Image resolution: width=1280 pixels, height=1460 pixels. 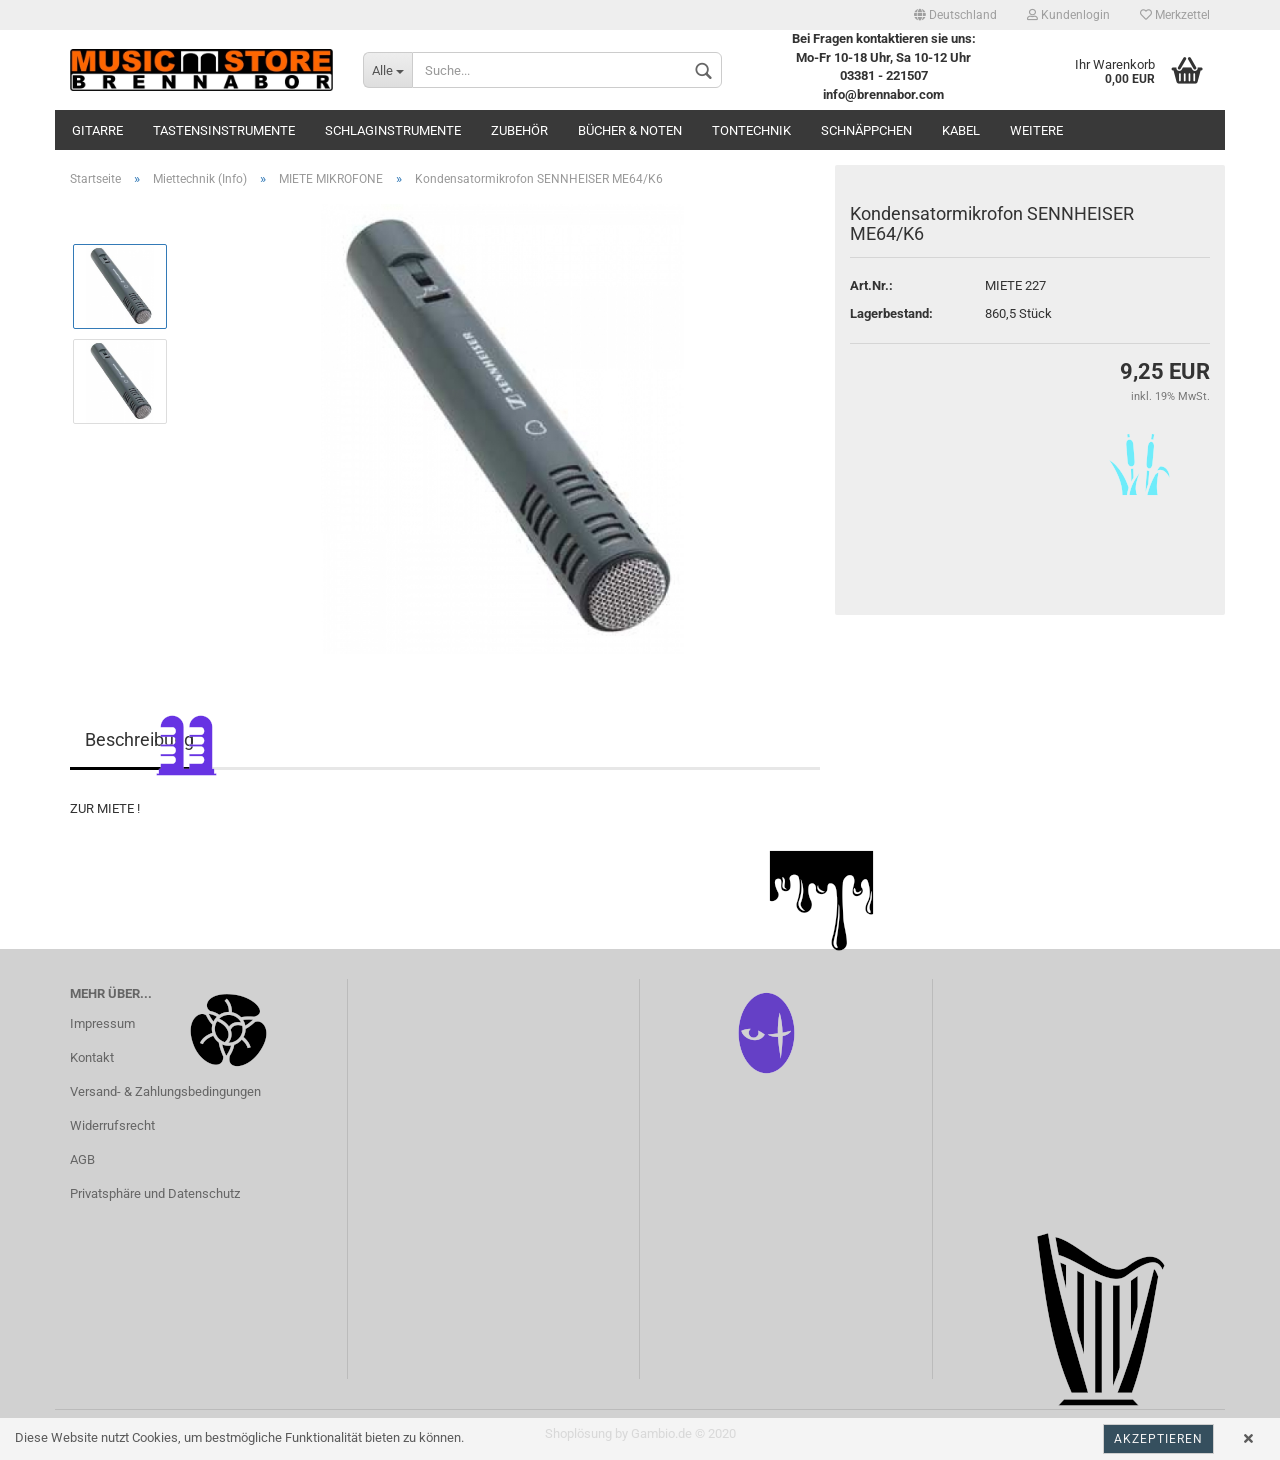 What do you see at coordinates (186, 745) in the screenshot?
I see `represents a data center or server infrastructure` at bounding box center [186, 745].